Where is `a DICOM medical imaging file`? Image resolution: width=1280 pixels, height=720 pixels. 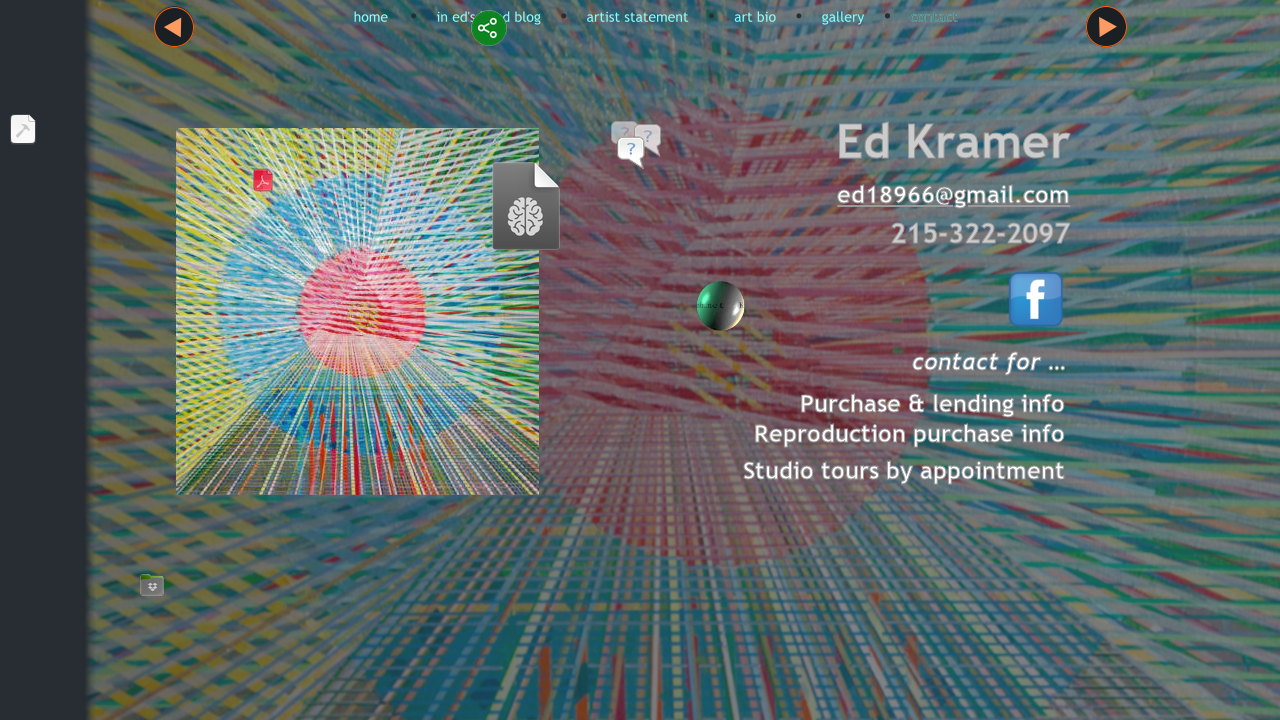
a DICOM medical imaging file is located at coordinates (526, 206).